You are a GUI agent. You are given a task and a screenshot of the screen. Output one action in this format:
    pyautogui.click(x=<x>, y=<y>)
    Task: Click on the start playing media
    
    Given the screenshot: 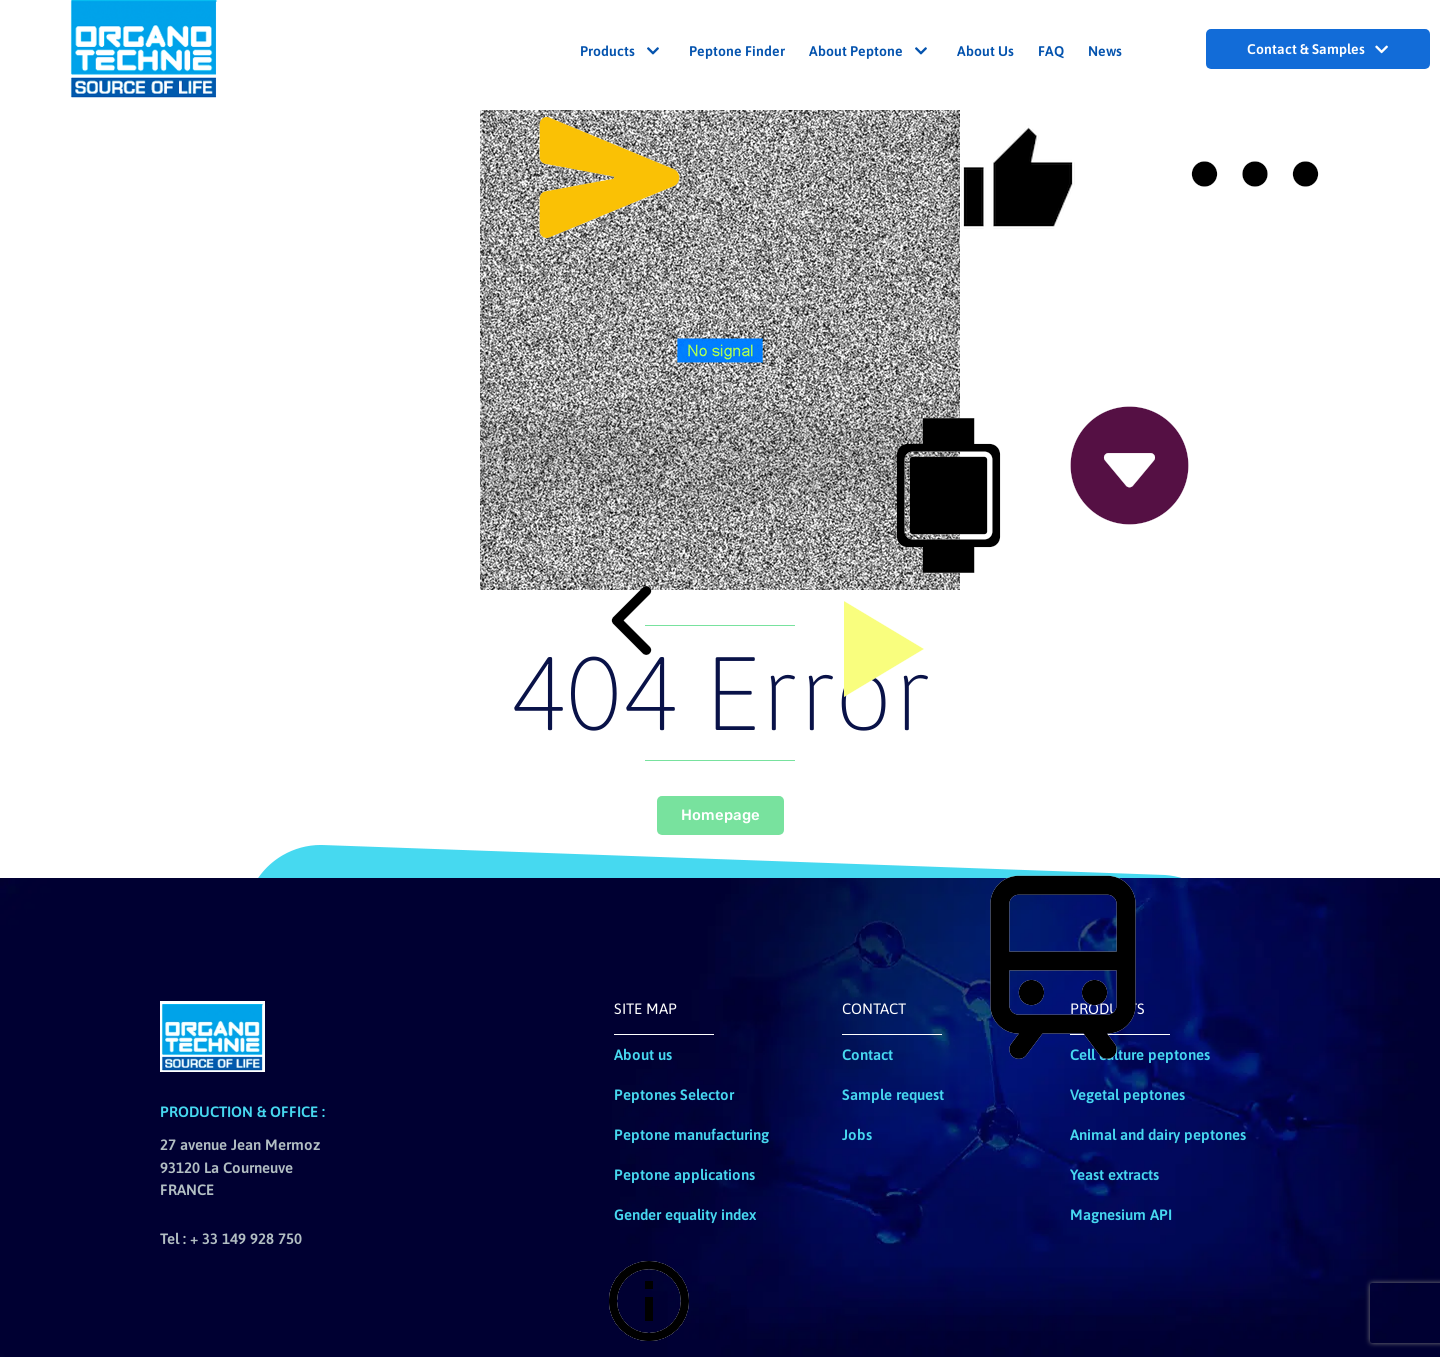 What is the action you would take?
    pyautogui.click(x=884, y=649)
    